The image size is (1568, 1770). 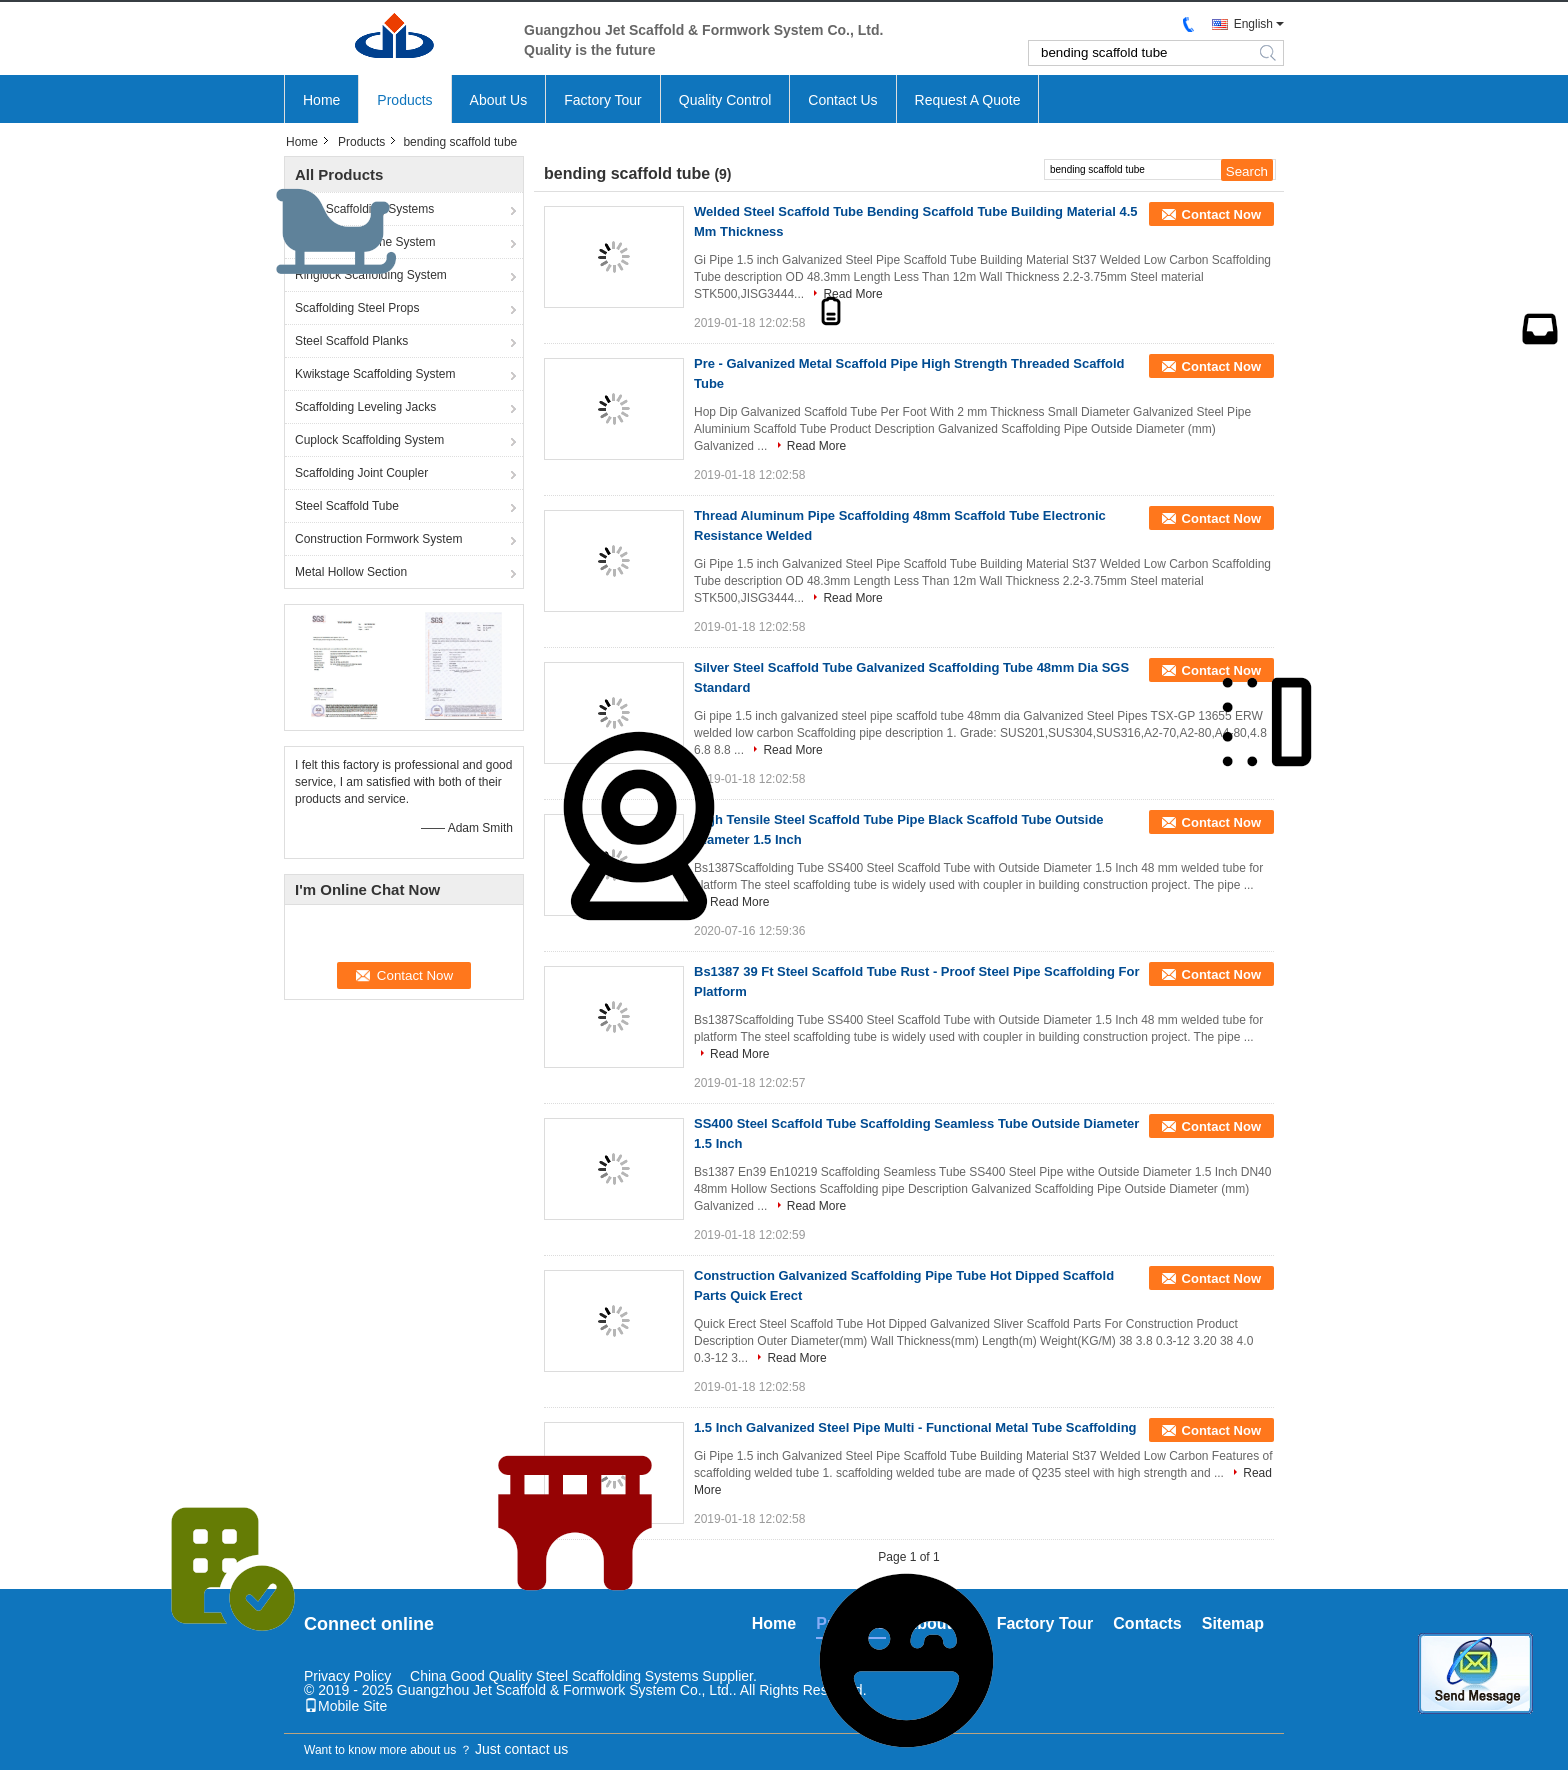 I want to click on access webcam settings, so click(x=639, y=826).